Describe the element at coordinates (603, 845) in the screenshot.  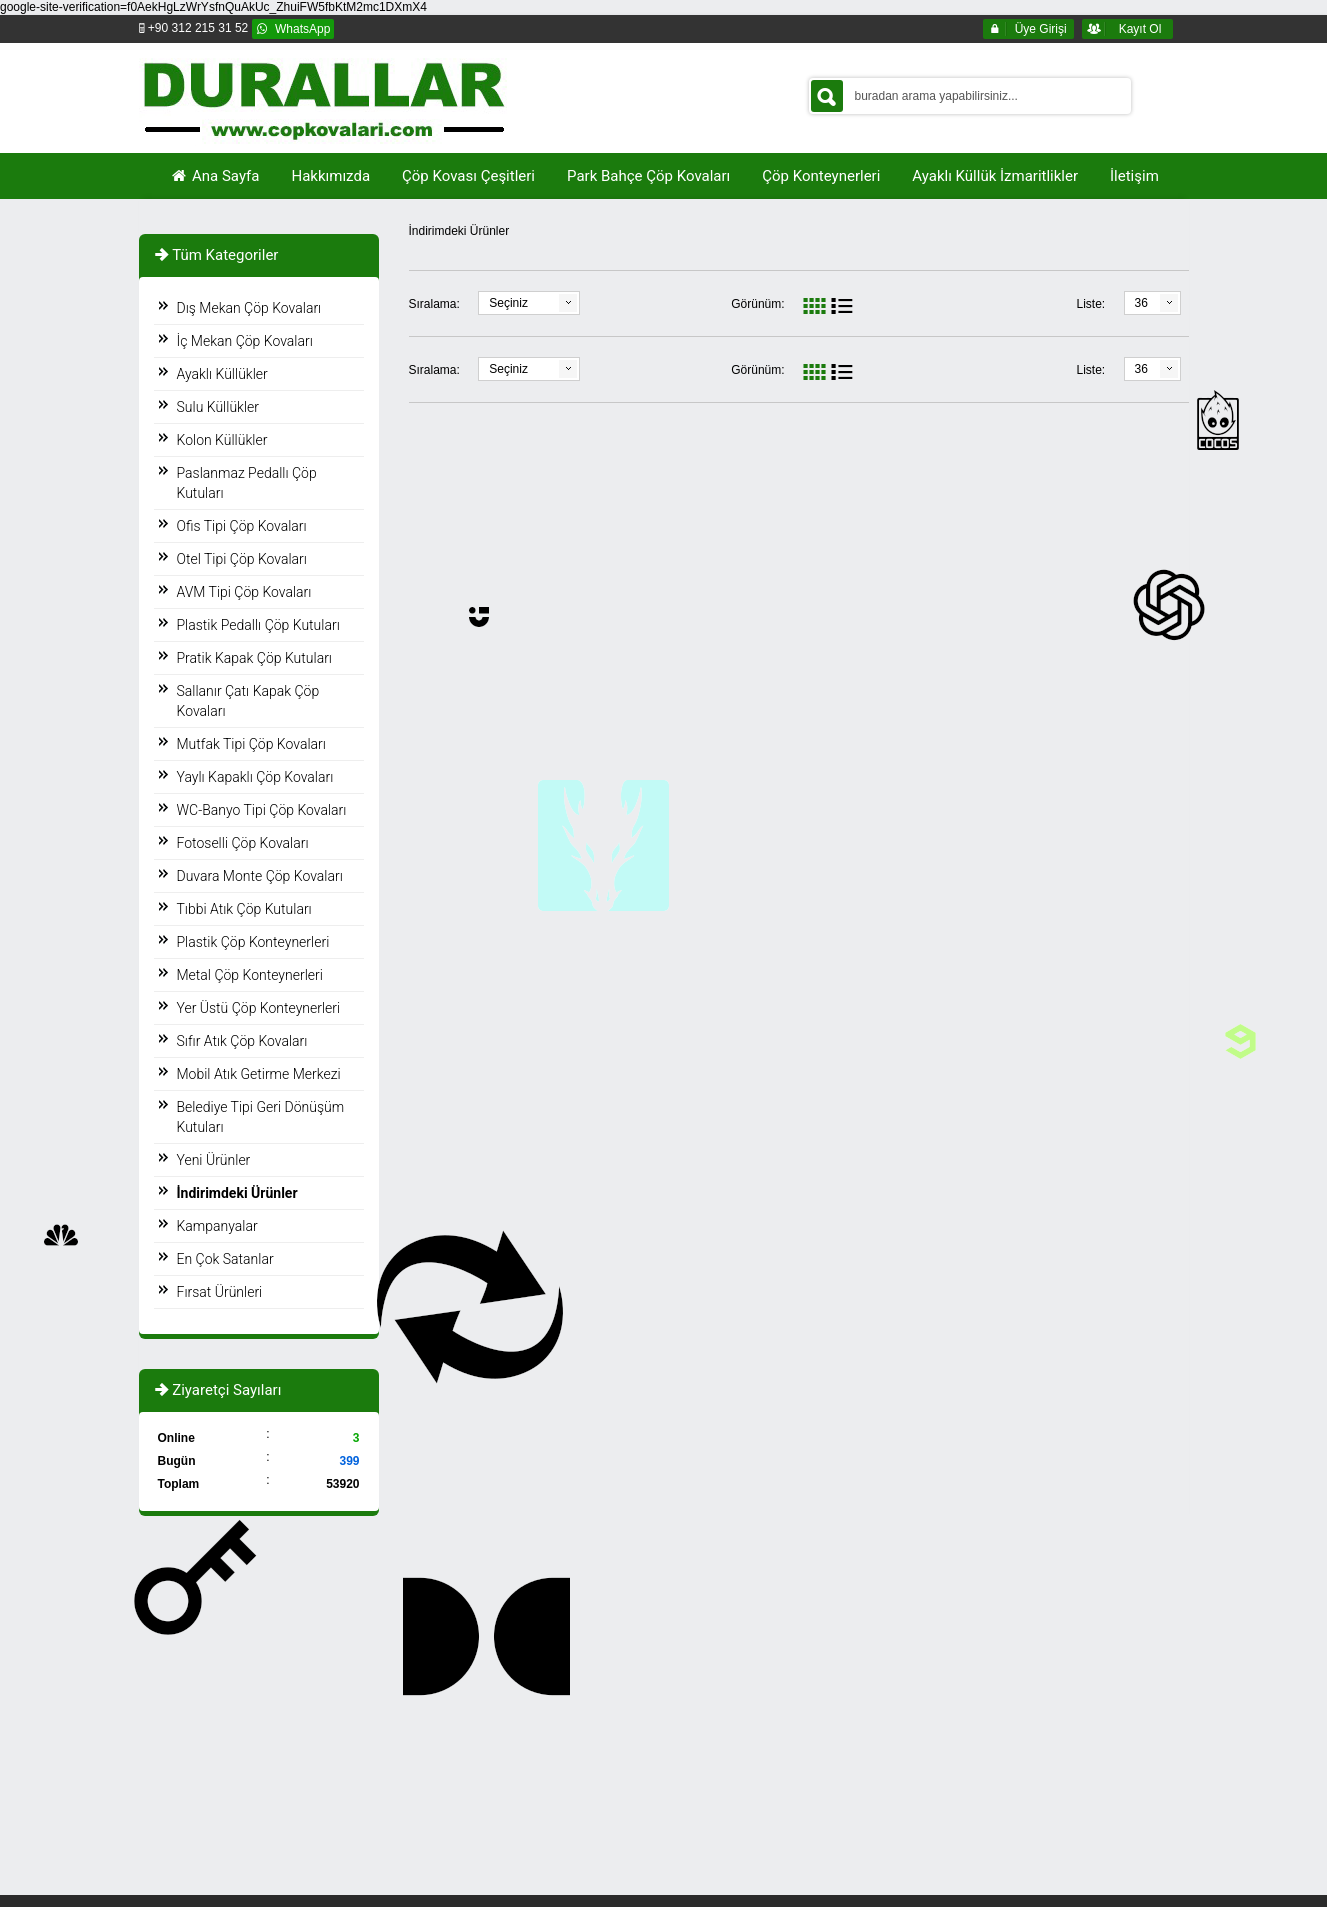
I see `open dragonframe stop-motion animation software` at that location.